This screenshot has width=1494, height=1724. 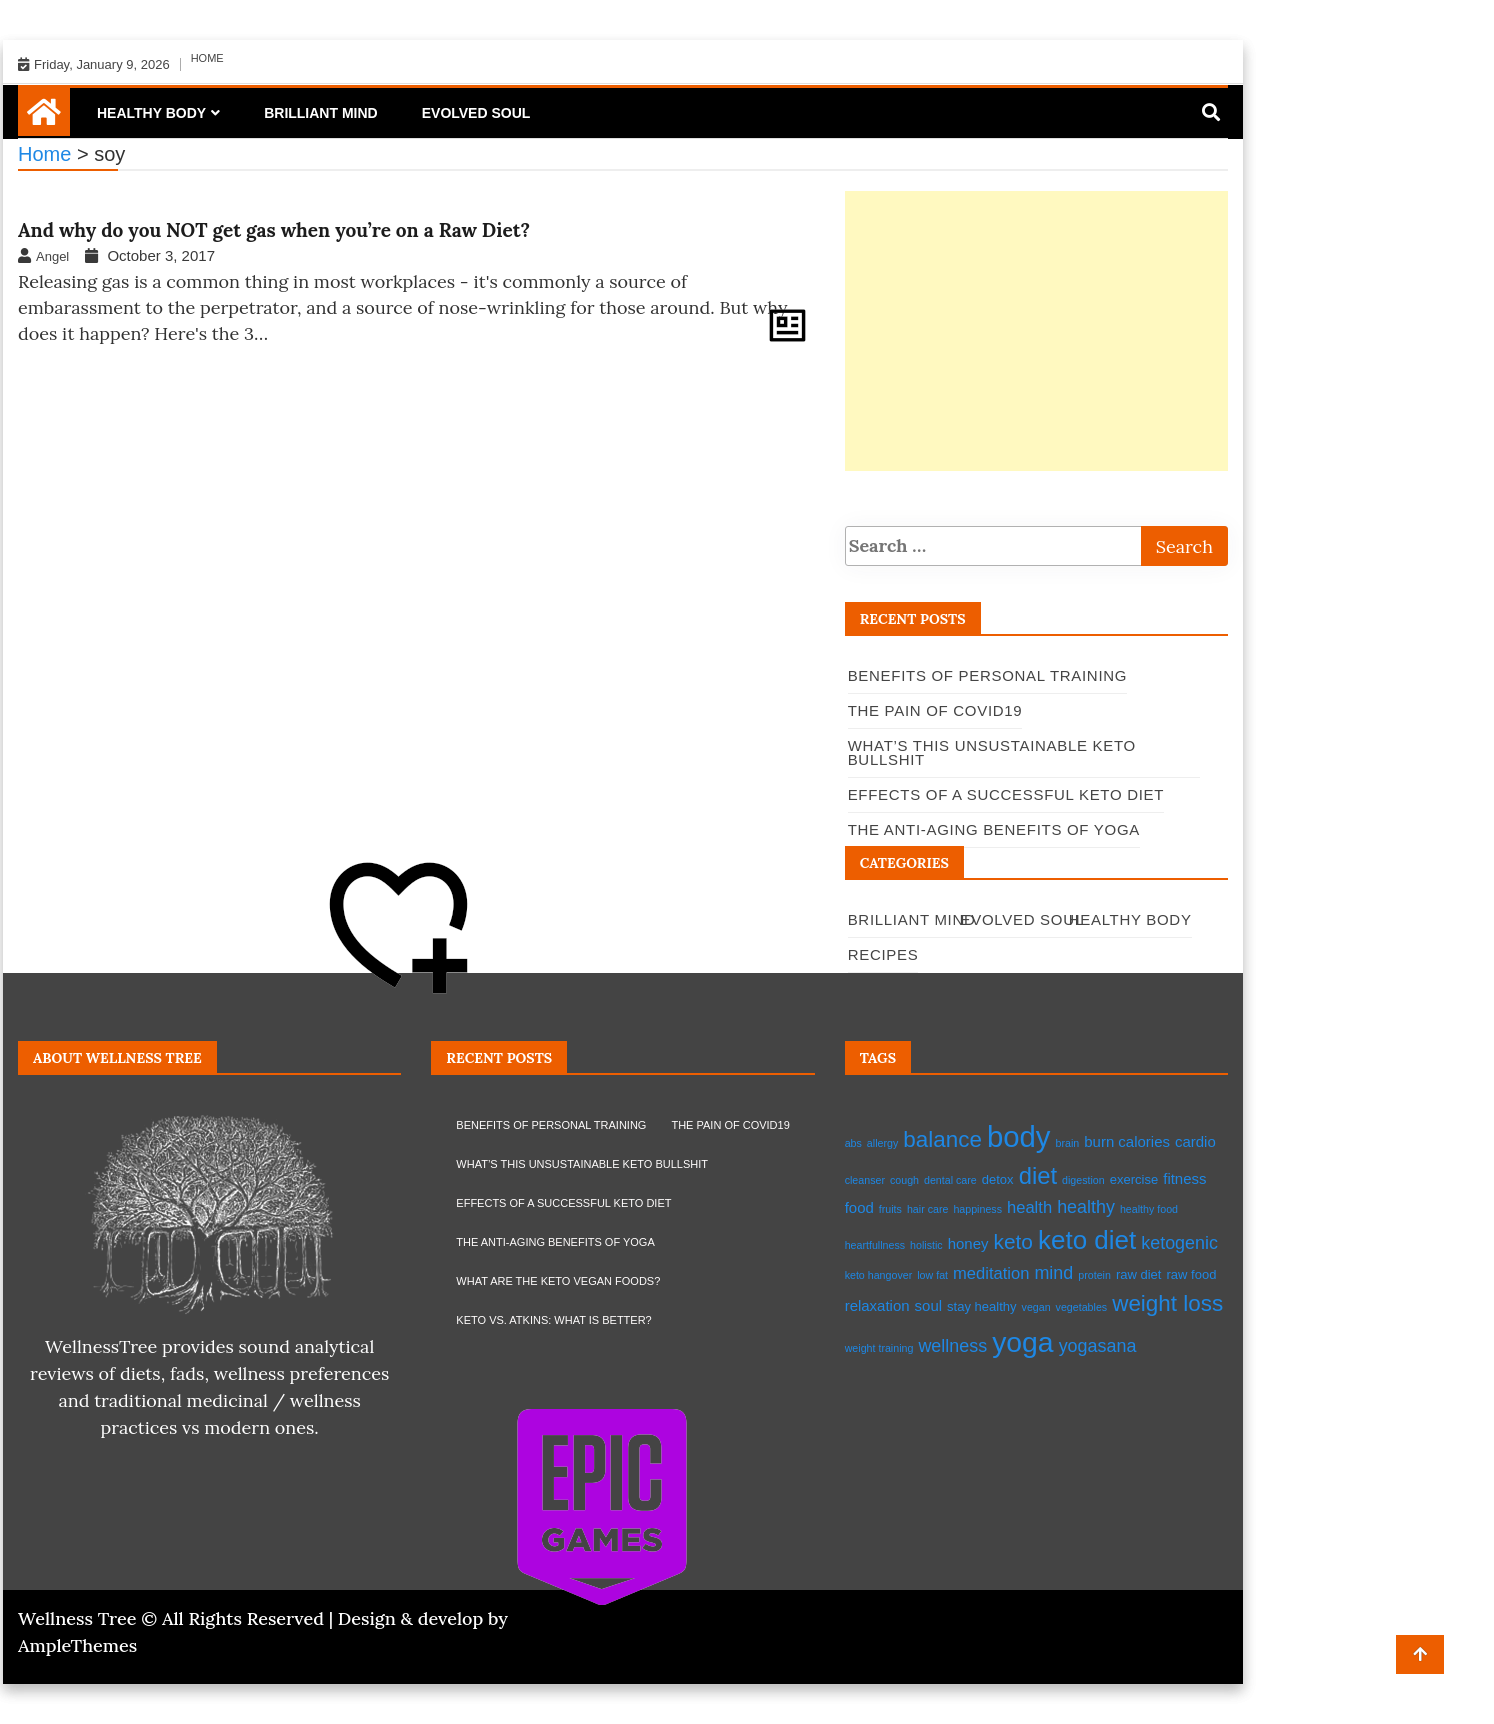 I want to click on view your profile, so click(x=787, y=325).